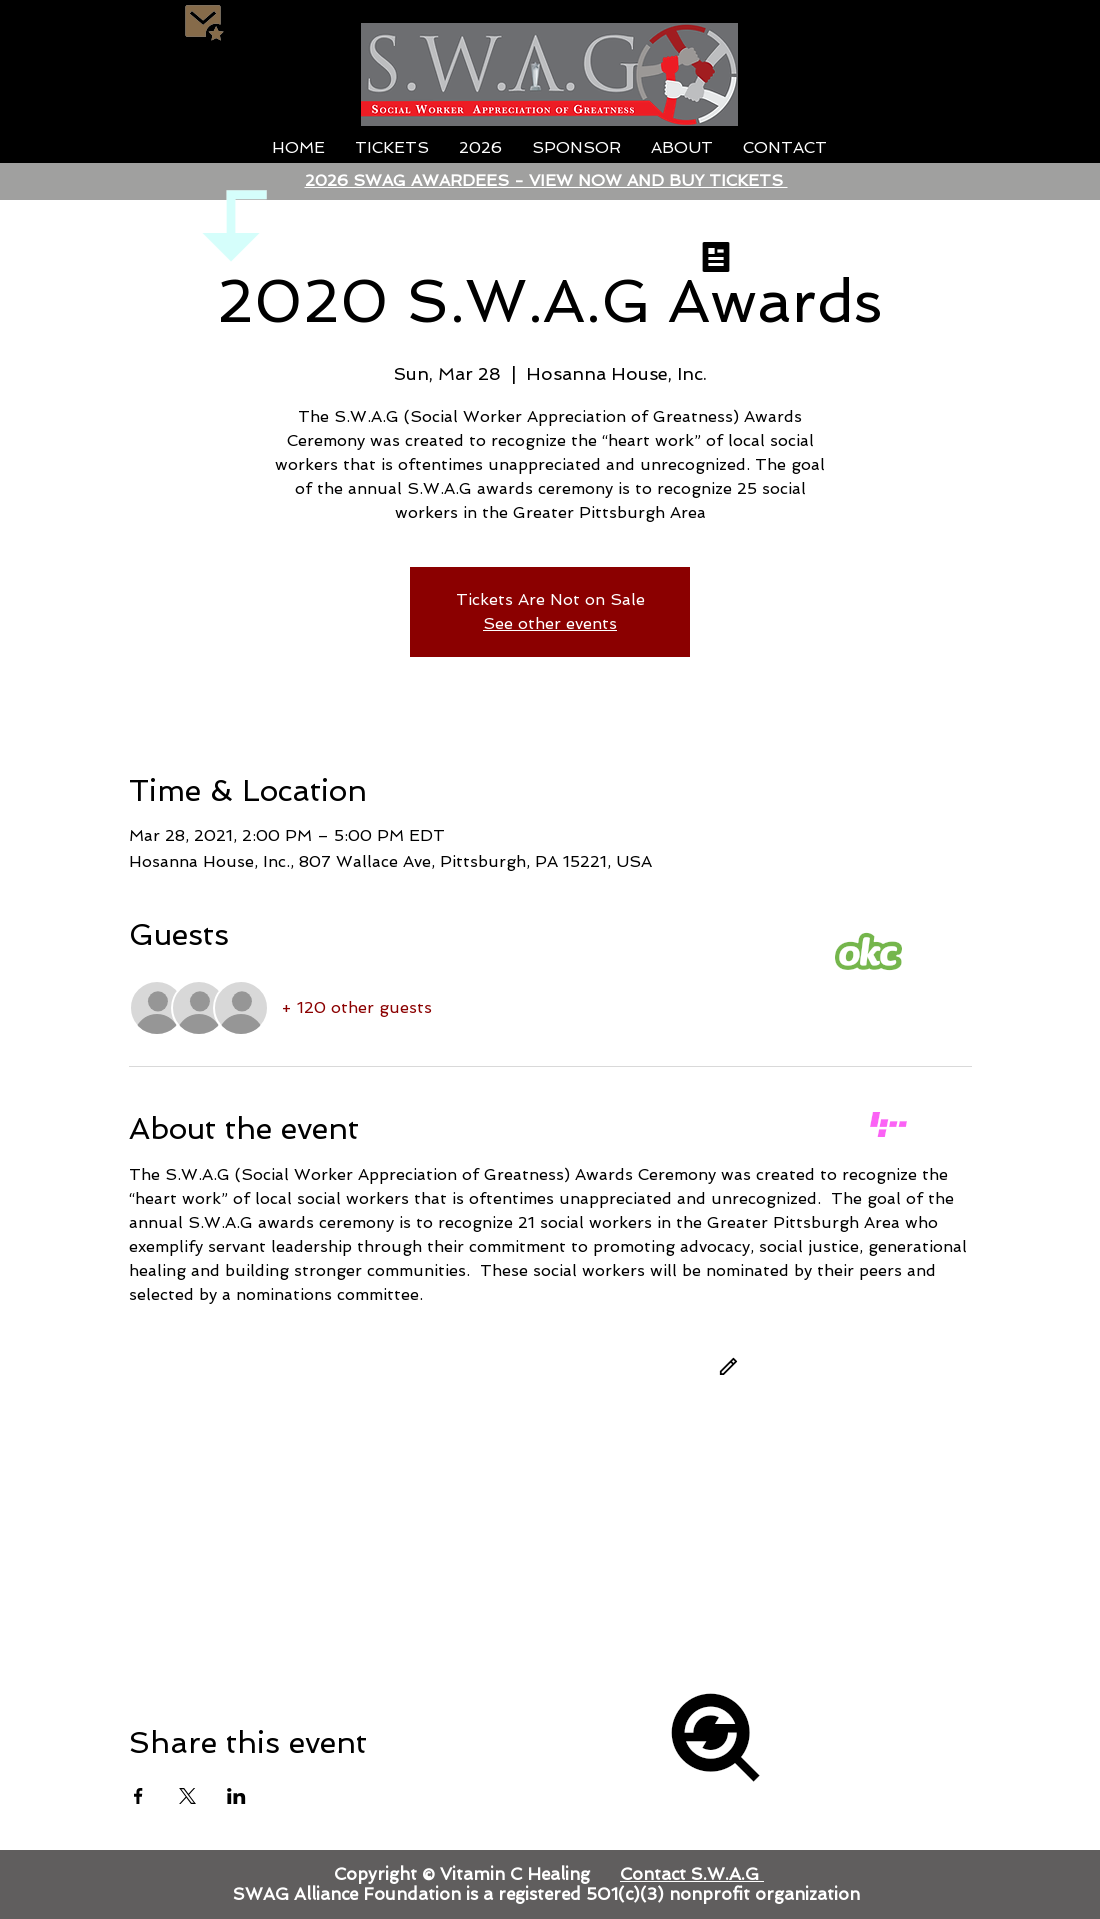 This screenshot has width=1100, height=1919. Describe the element at coordinates (715, 1737) in the screenshot. I see `find and replace text or content` at that location.